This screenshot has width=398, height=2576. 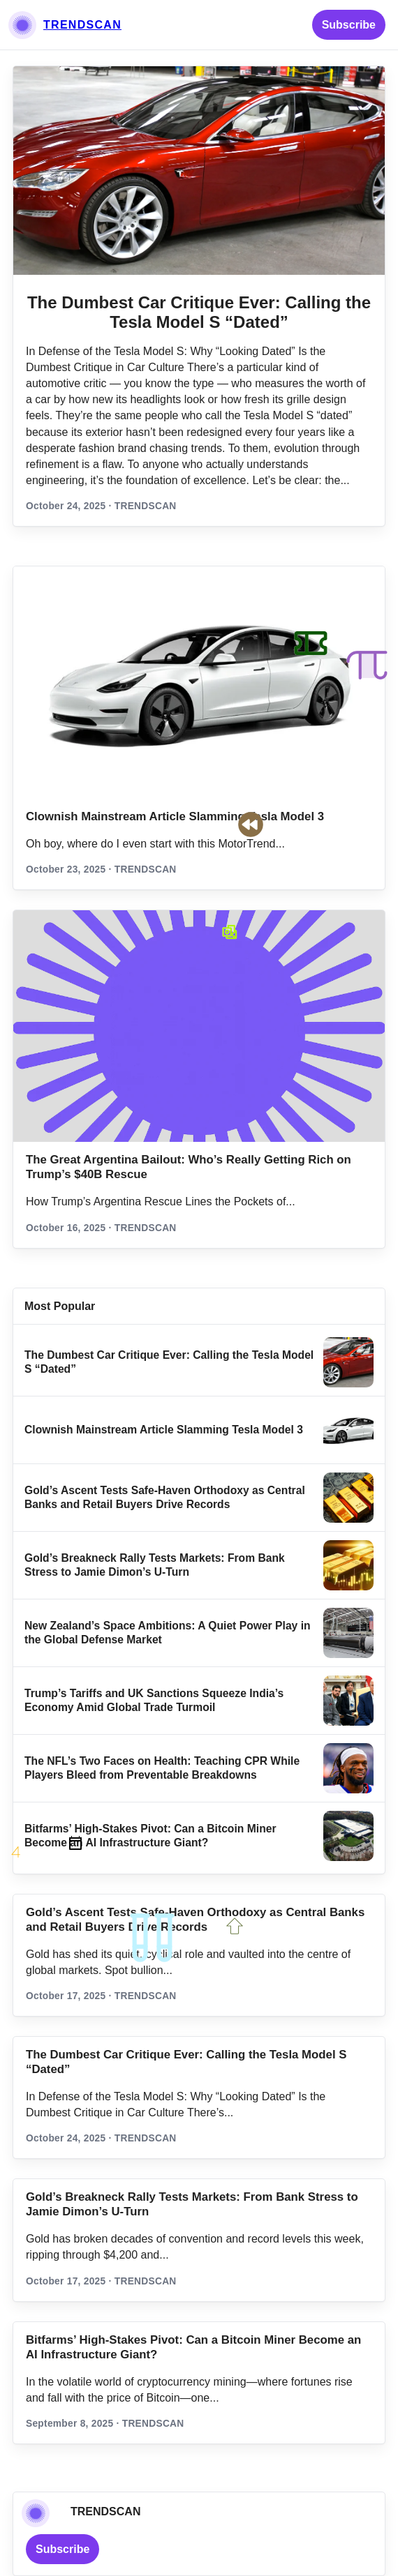 What do you see at coordinates (311, 643) in the screenshot?
I see `view your tickets or passes` at bounding box center [311, 643].